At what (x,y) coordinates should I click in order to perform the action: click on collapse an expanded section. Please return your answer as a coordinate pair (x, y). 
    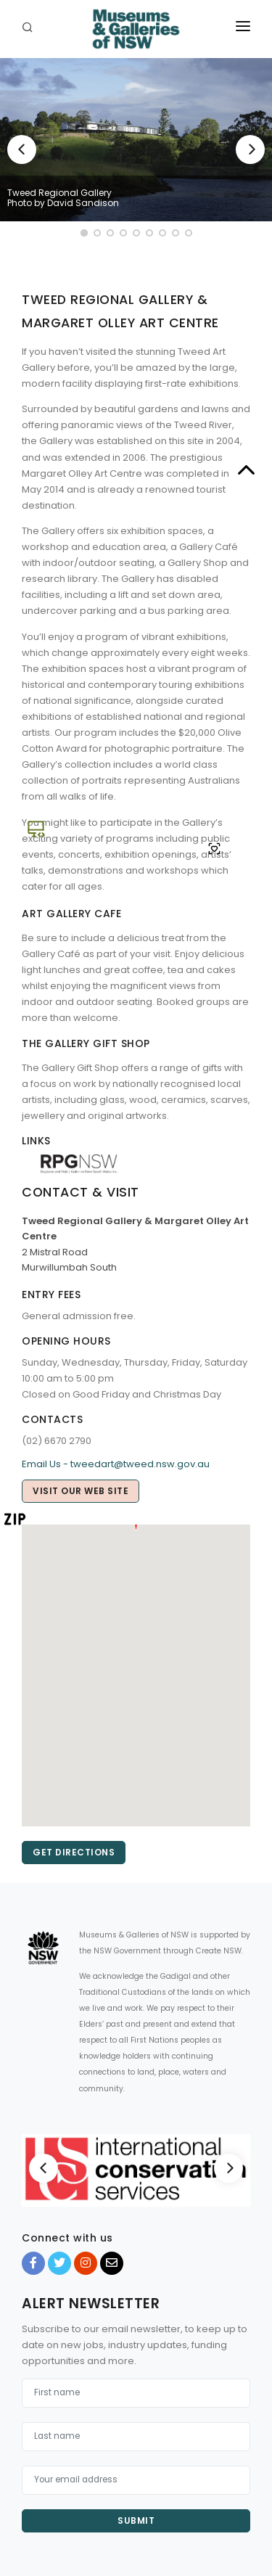
    Looking at the image, I should click on (246, 469).